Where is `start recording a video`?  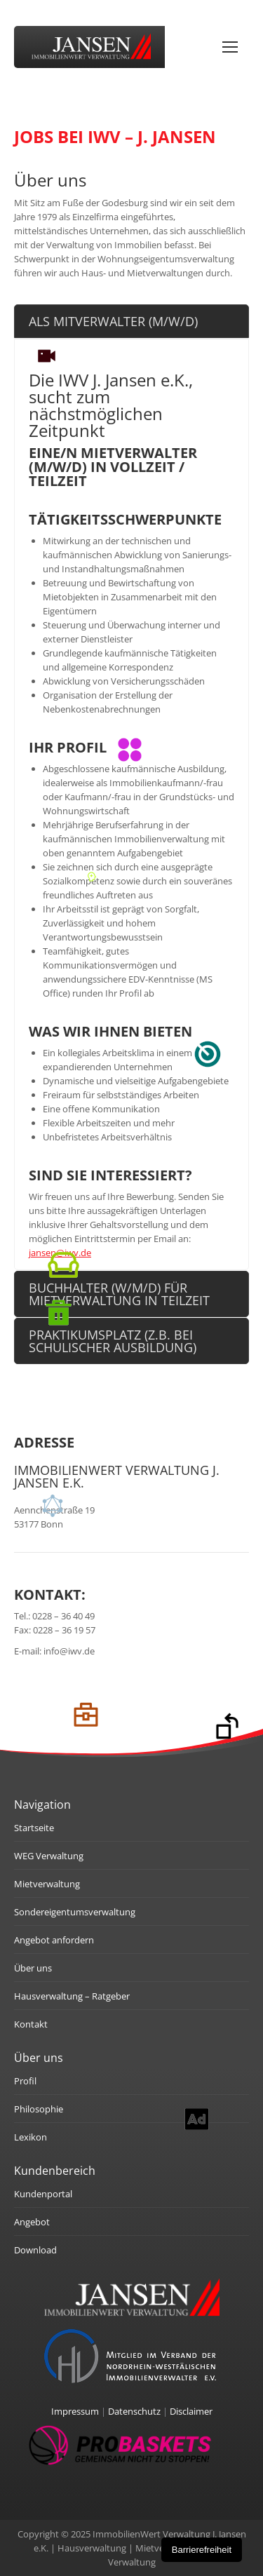
start recording a video is located at coordinates (46, 356).